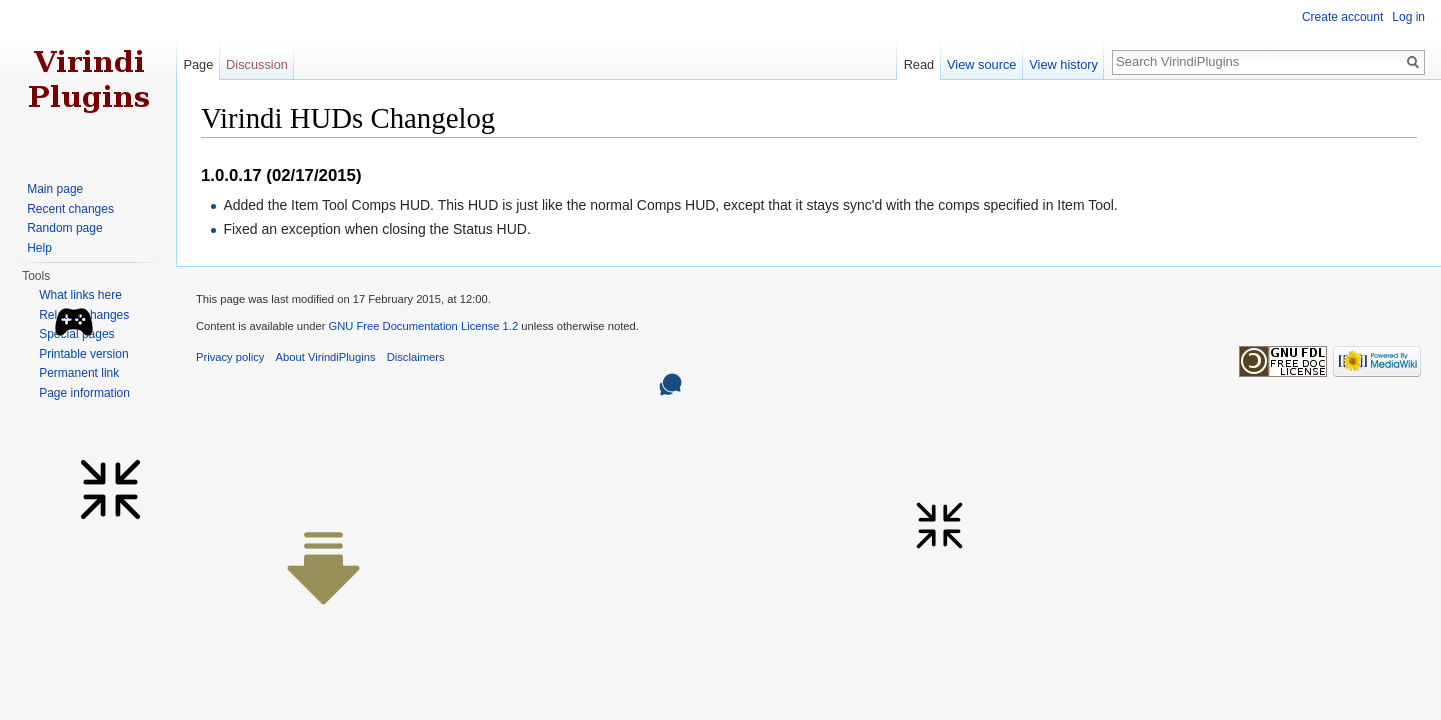  What do you see at coordinates (74, 322) in the screenshot?
I see `access gaming features or settings` at bounding box center [74, 322].